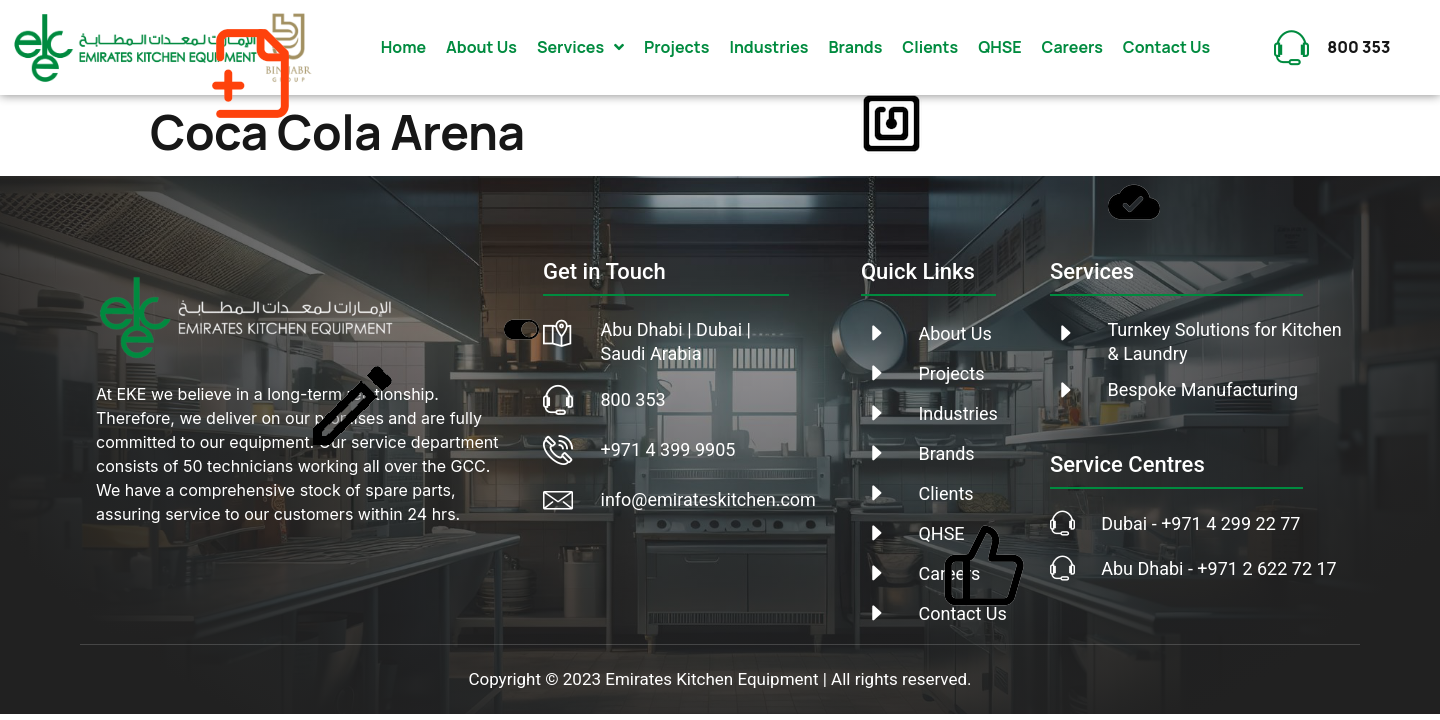  Describe the element at coordinates (352, 405) in the screenshot. I see `edit or compose new content` at that location.